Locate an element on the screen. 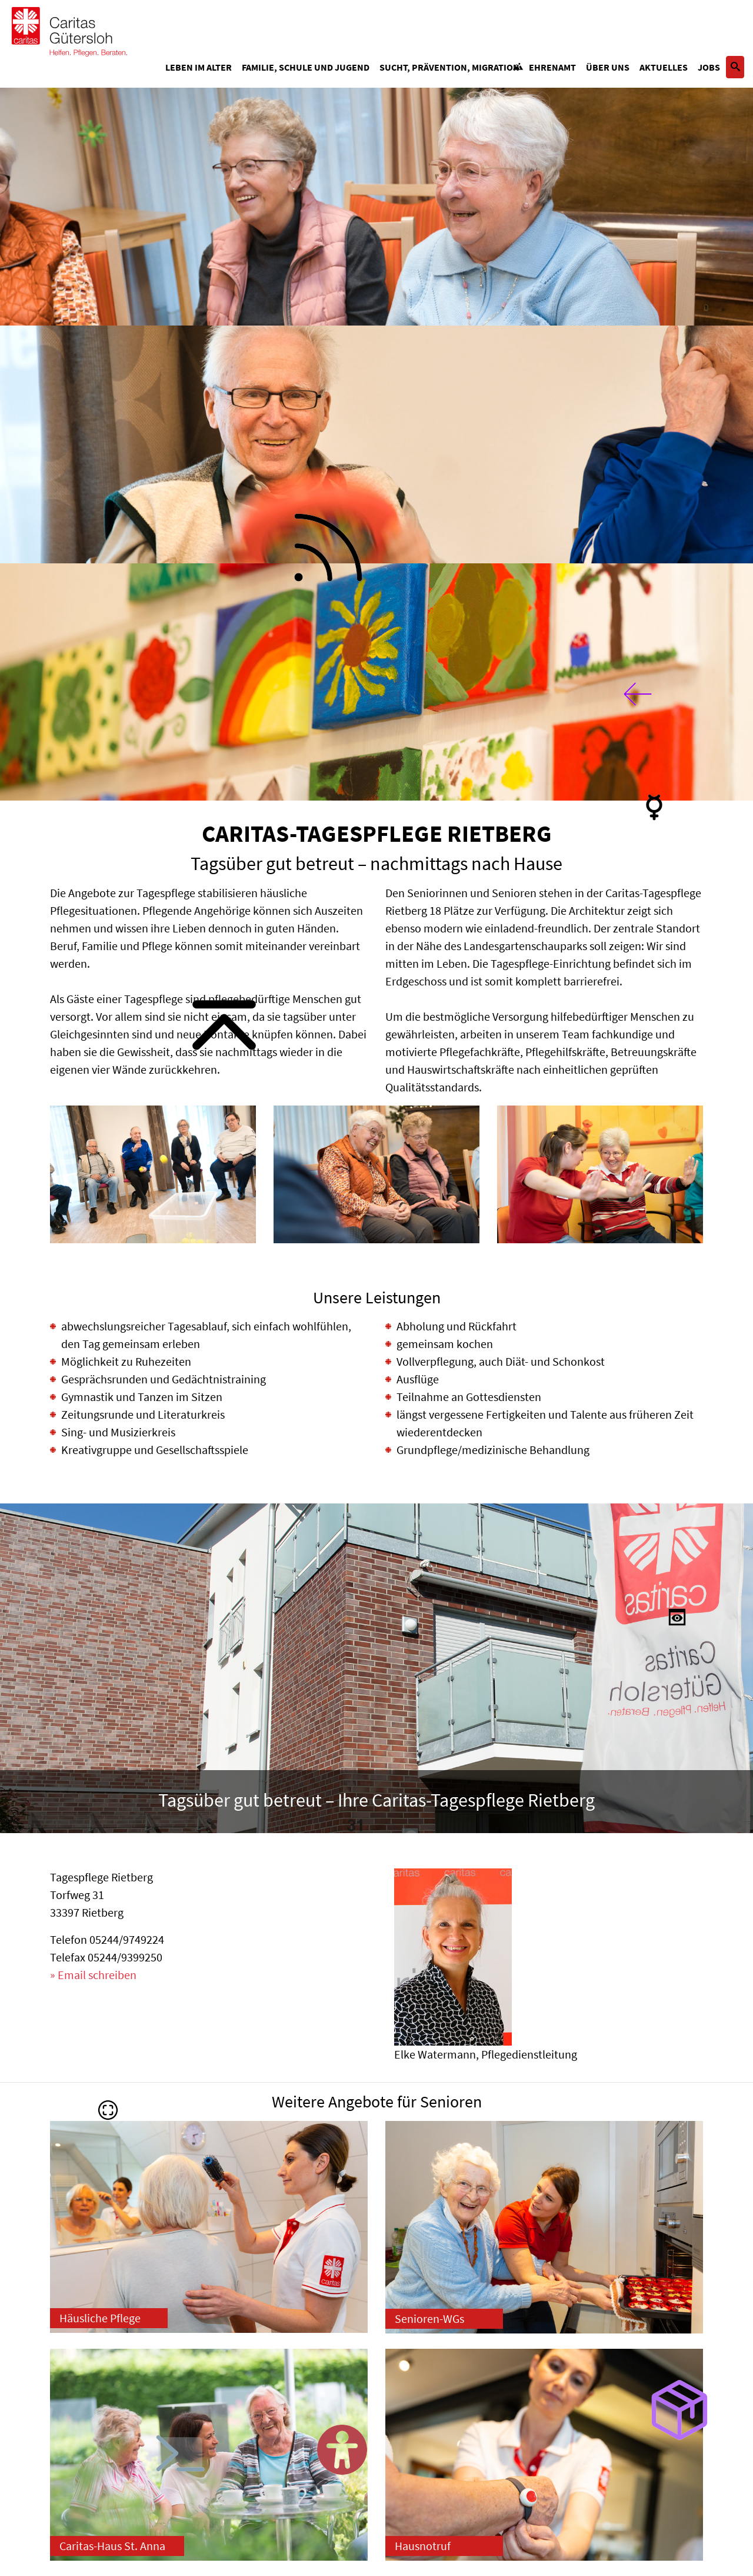 The height and width of the screenshot is (2576, 753). tap to scan a QR code or barcode is located at coordinates (108, 2110).